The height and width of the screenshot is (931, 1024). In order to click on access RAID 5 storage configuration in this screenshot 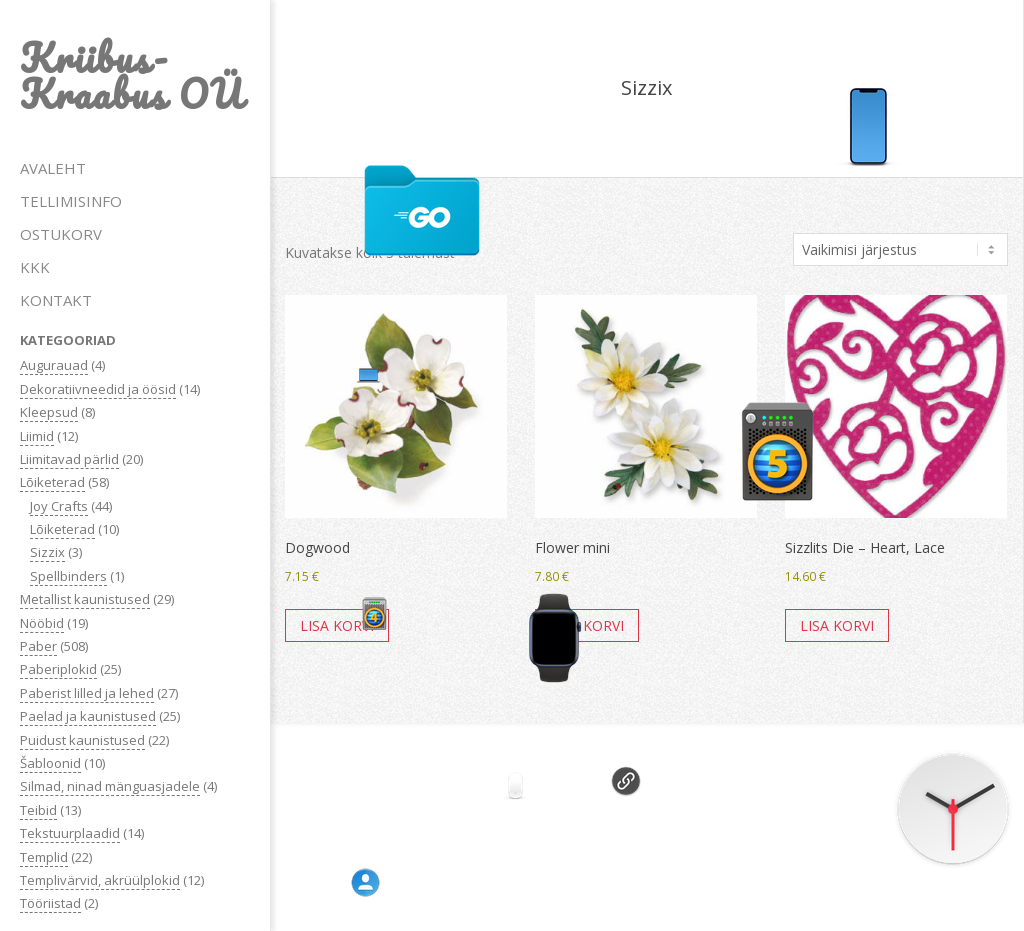, I will do `click(777, 451)`.